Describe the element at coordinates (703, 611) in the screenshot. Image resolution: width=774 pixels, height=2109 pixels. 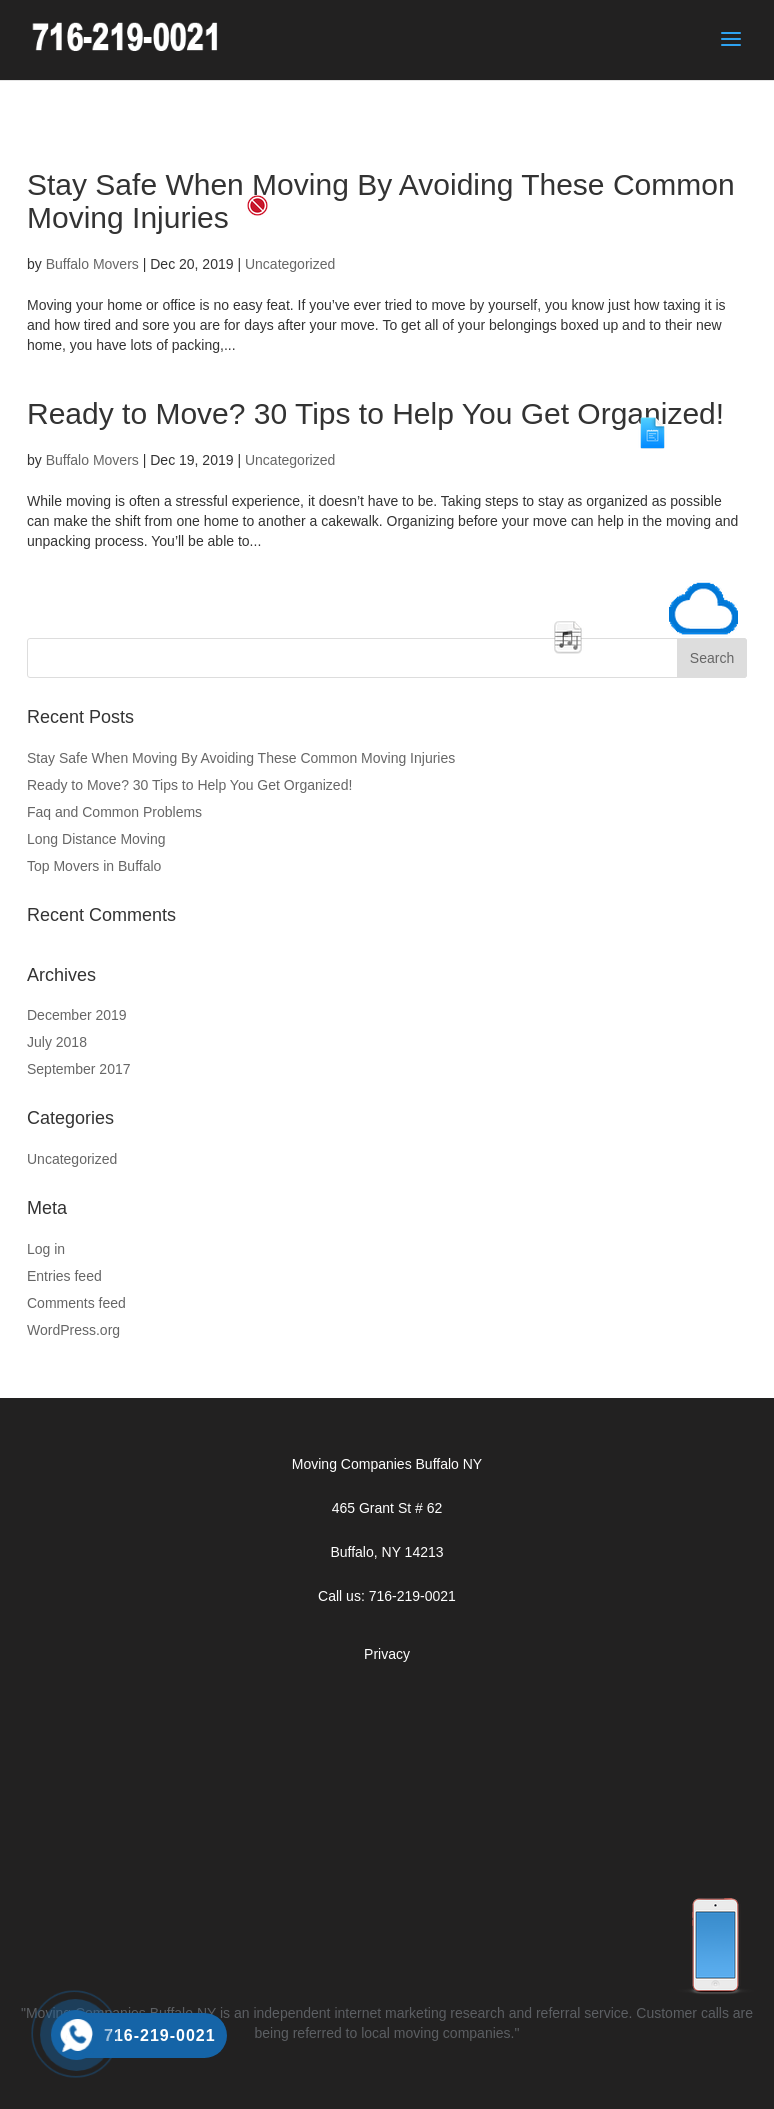
I see `file synced to OneDrive cloud storage` at that location.